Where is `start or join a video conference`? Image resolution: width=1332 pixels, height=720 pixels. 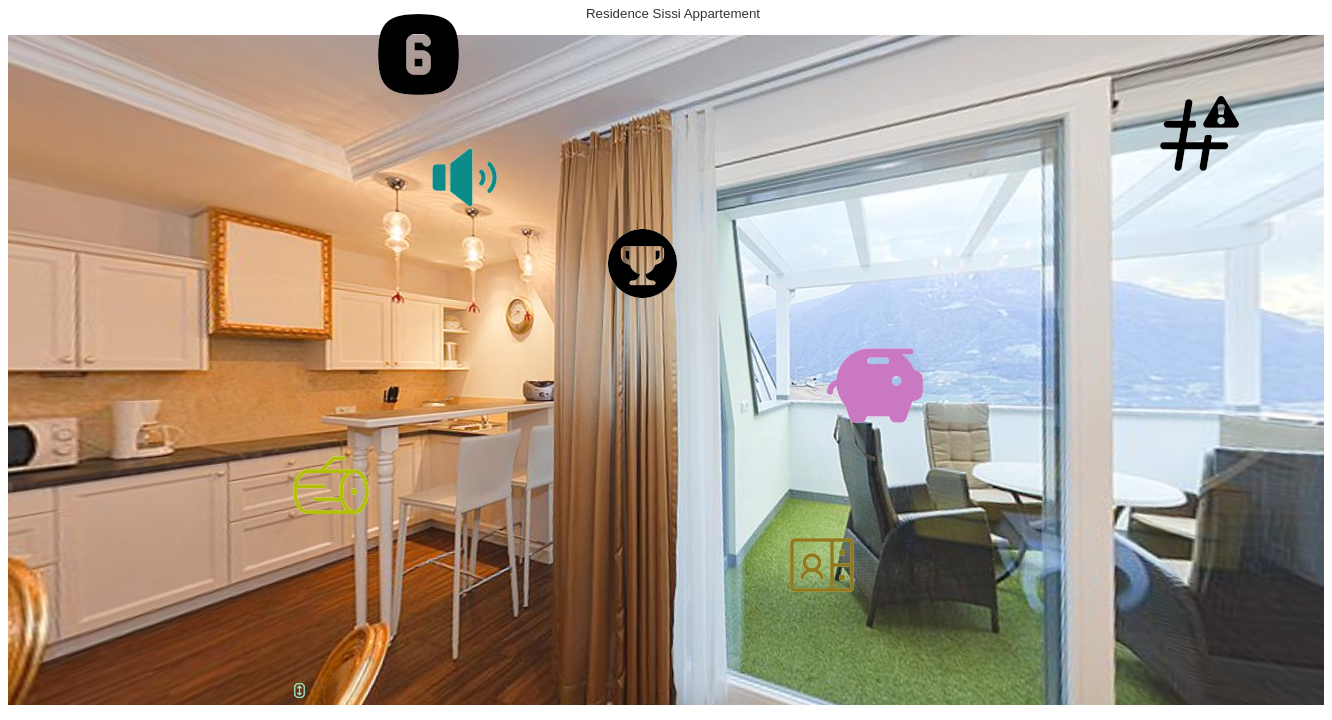
start or join a video conference is located at coordinates (822, 565).